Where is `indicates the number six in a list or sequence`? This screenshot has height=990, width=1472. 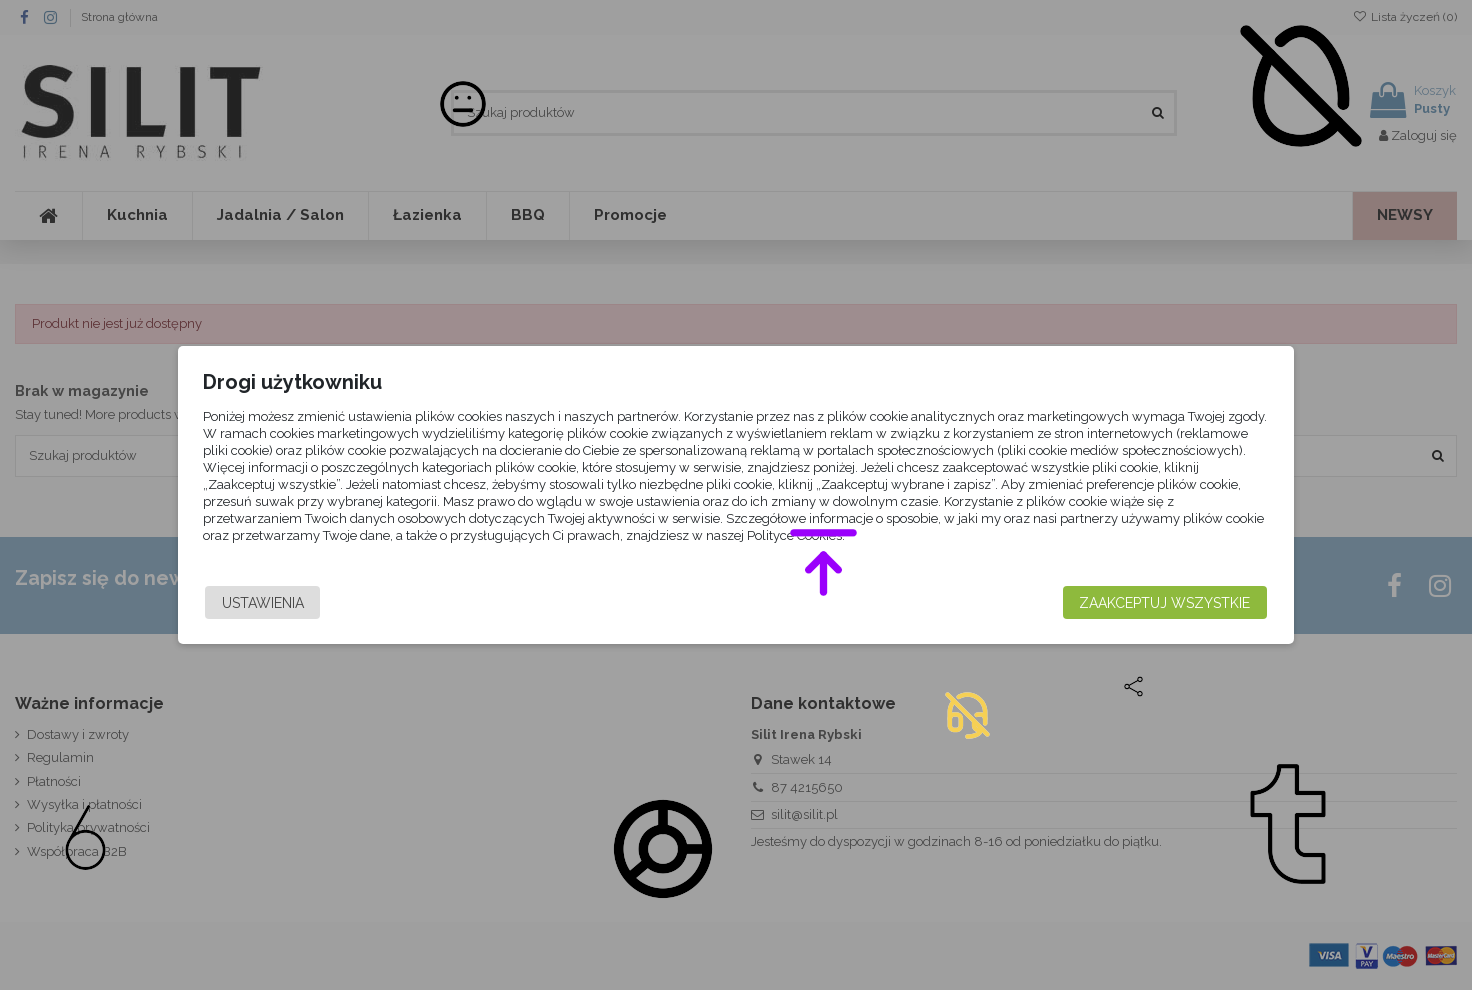 indicates the number six in a list or sequence is located at coordinates (85, 837).